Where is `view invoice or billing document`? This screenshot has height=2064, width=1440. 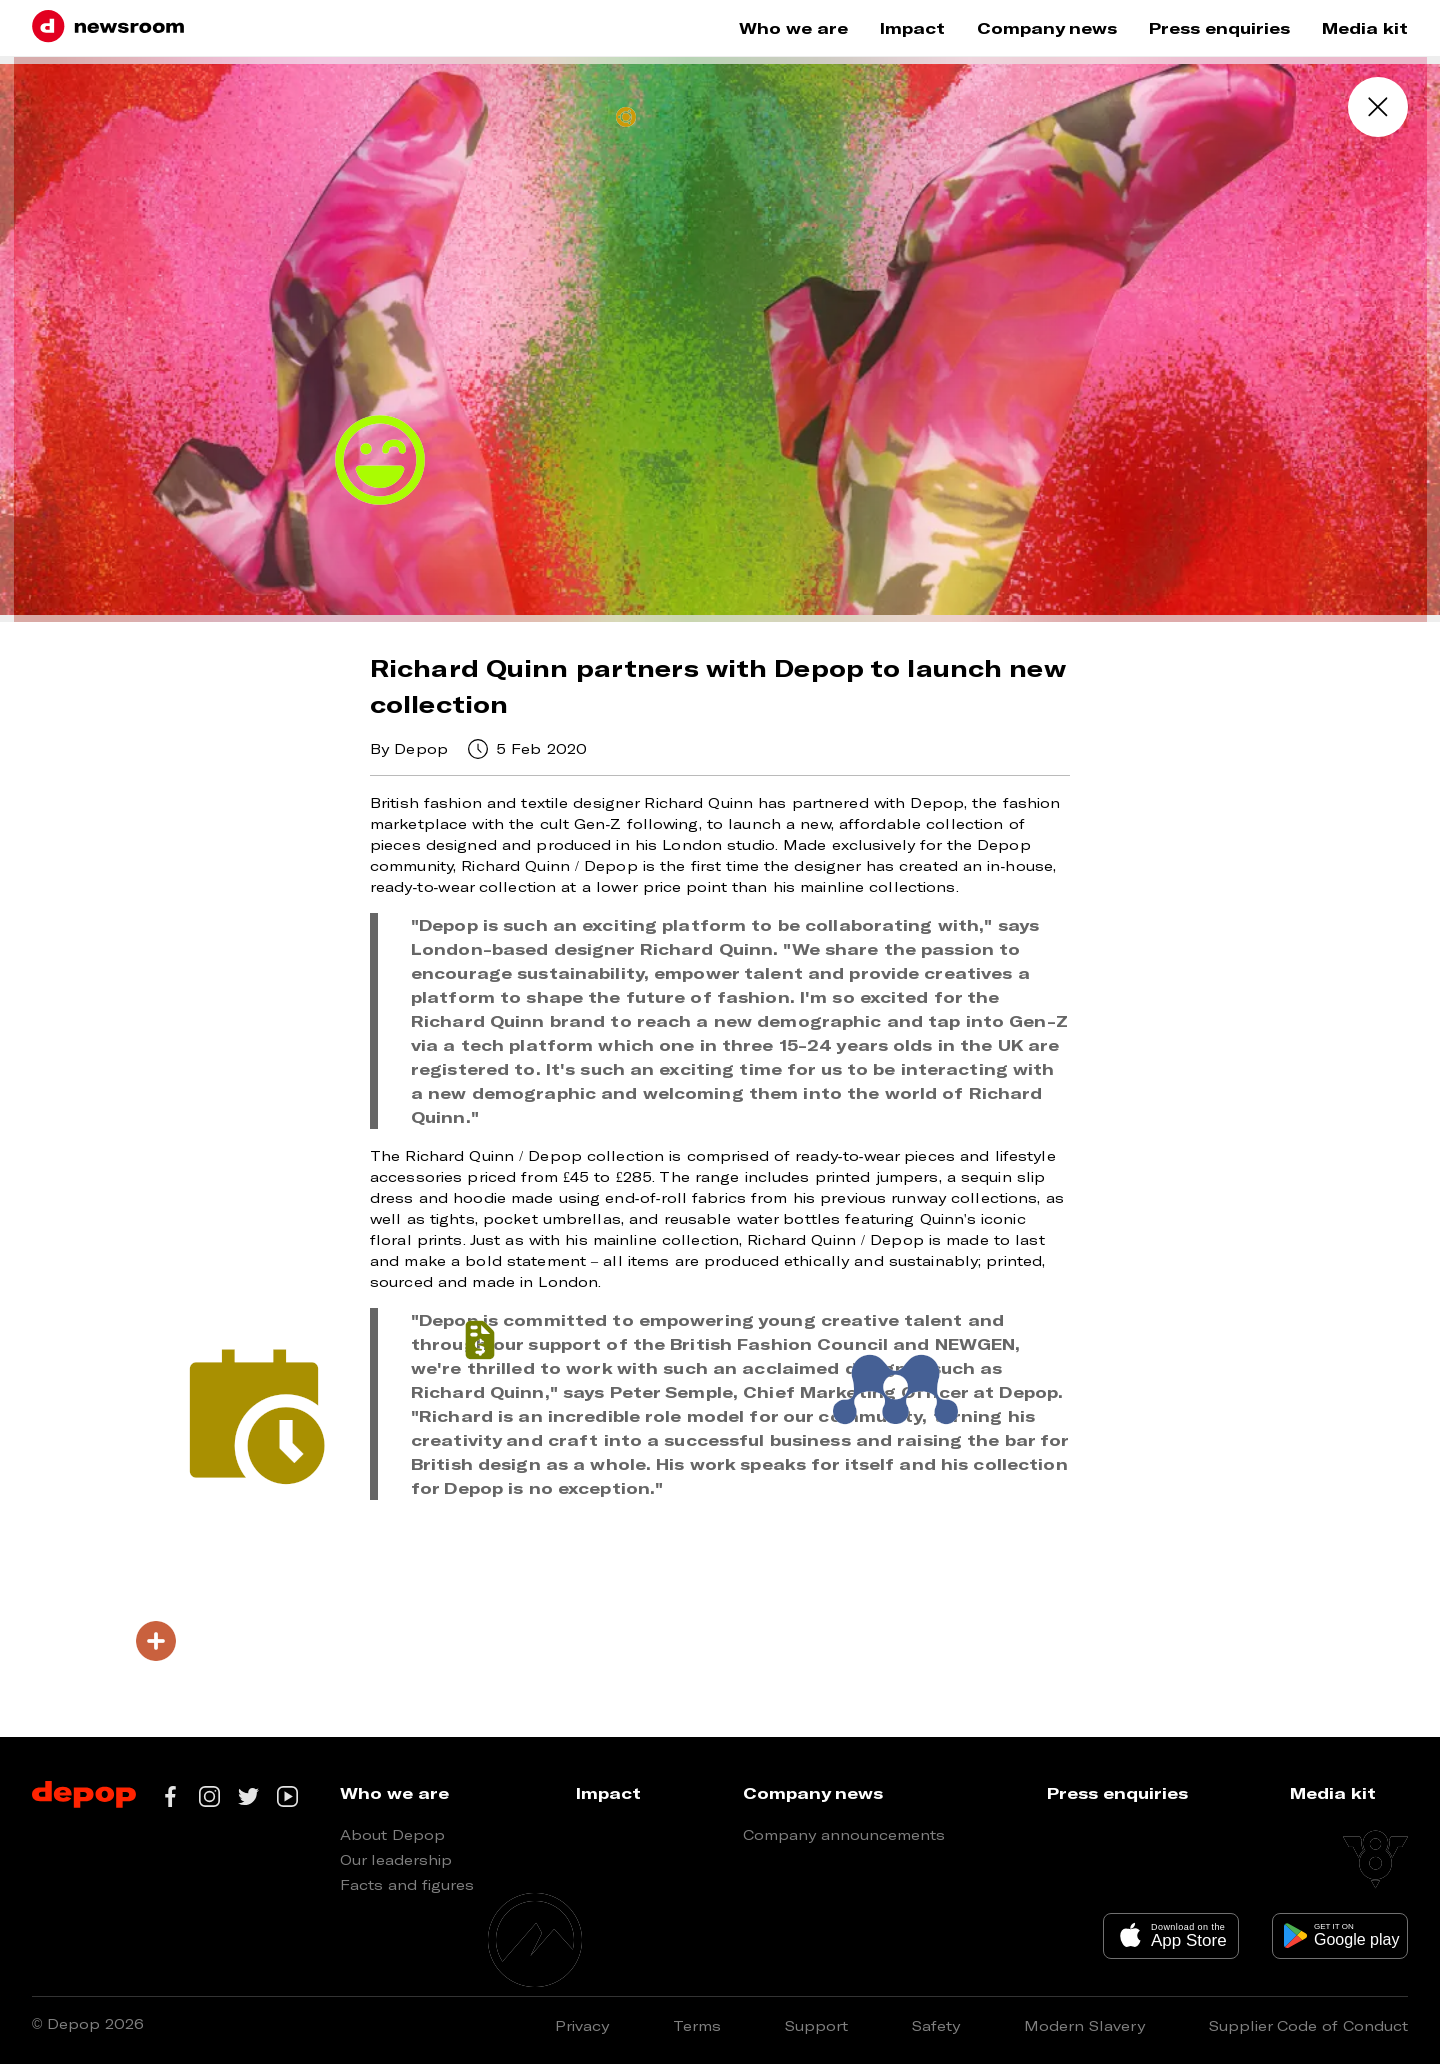
view invoice or billing document is located at coordinates (480, 1340).